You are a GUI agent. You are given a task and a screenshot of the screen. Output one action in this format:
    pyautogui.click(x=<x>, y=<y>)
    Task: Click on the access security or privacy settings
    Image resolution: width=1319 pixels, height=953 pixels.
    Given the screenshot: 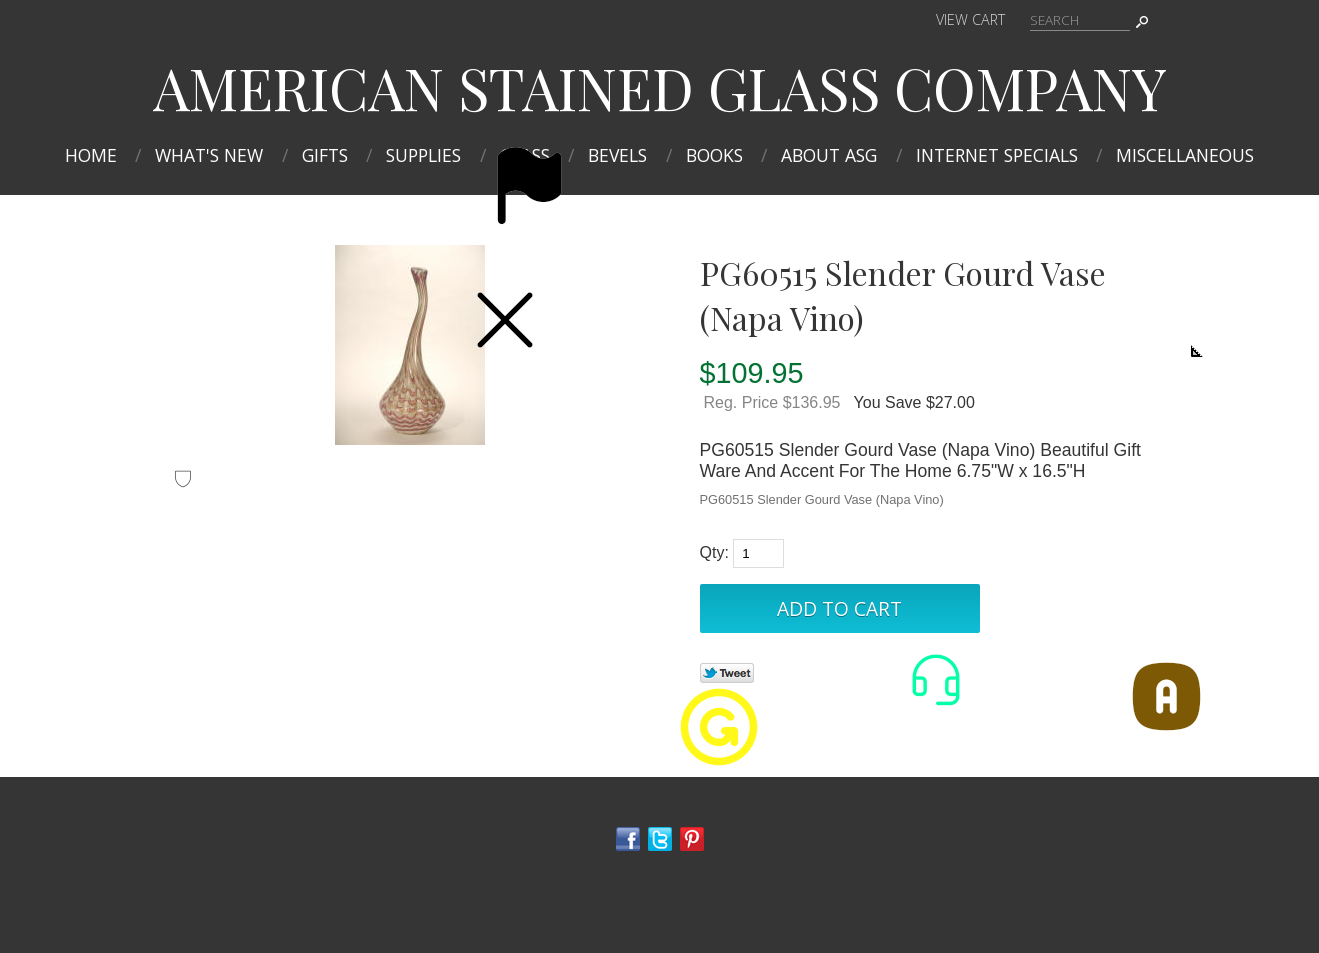 What is the action you would take?
    pyautogui.click(x=183, y=478)
    